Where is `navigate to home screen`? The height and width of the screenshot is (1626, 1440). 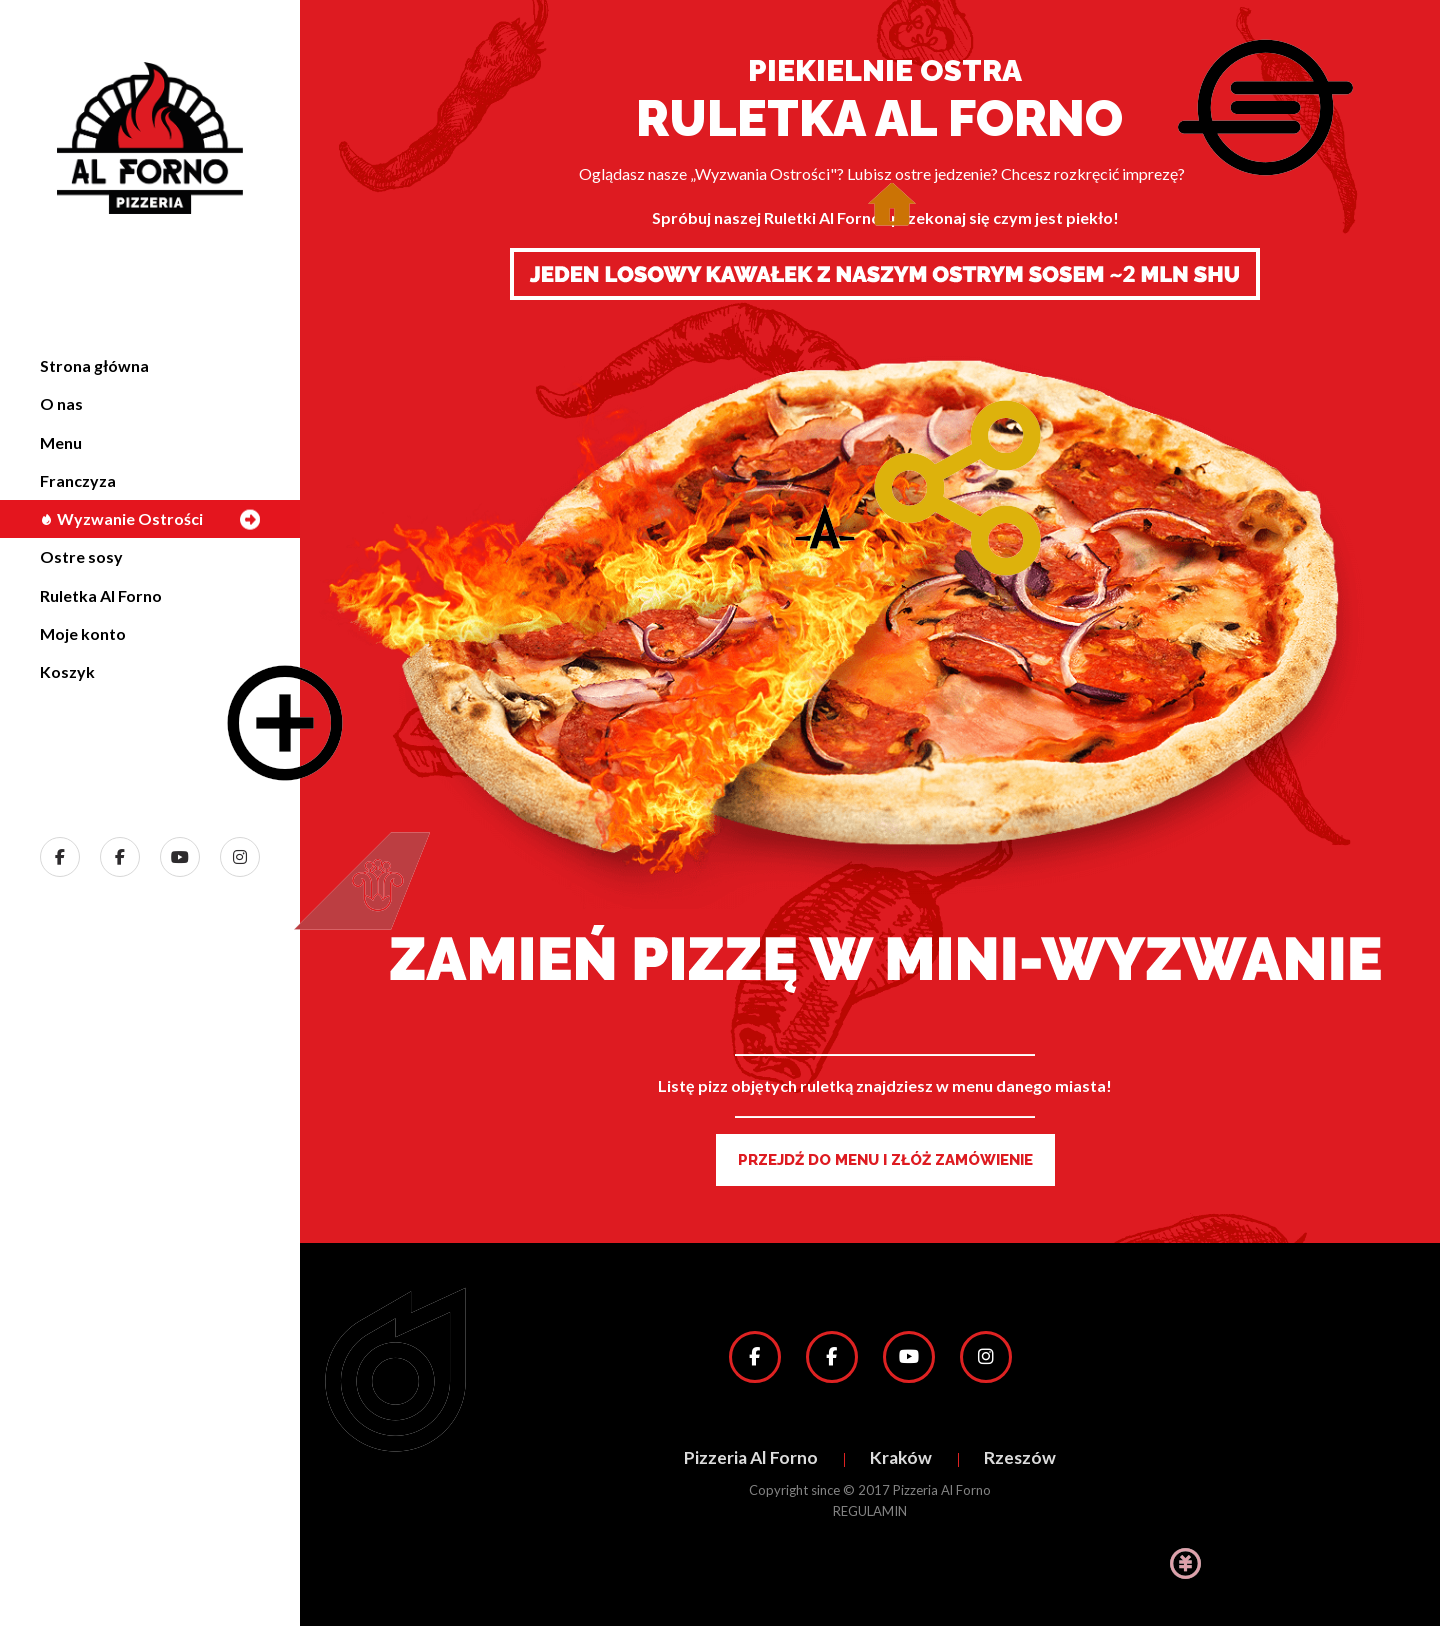 navigate to home screen is located at coordinates (892, 206).